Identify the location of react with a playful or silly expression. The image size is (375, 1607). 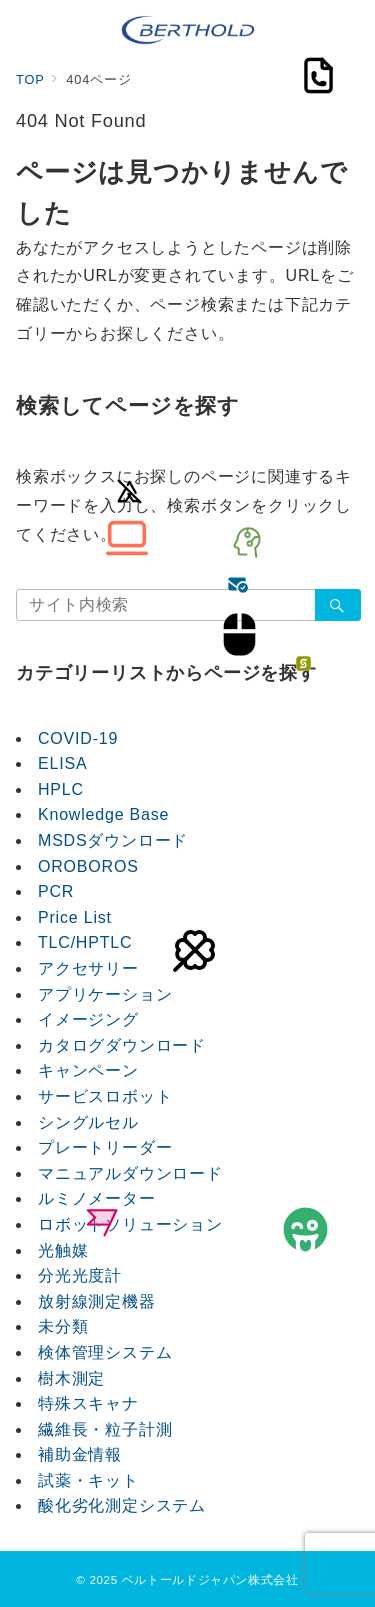
(305, 1229).